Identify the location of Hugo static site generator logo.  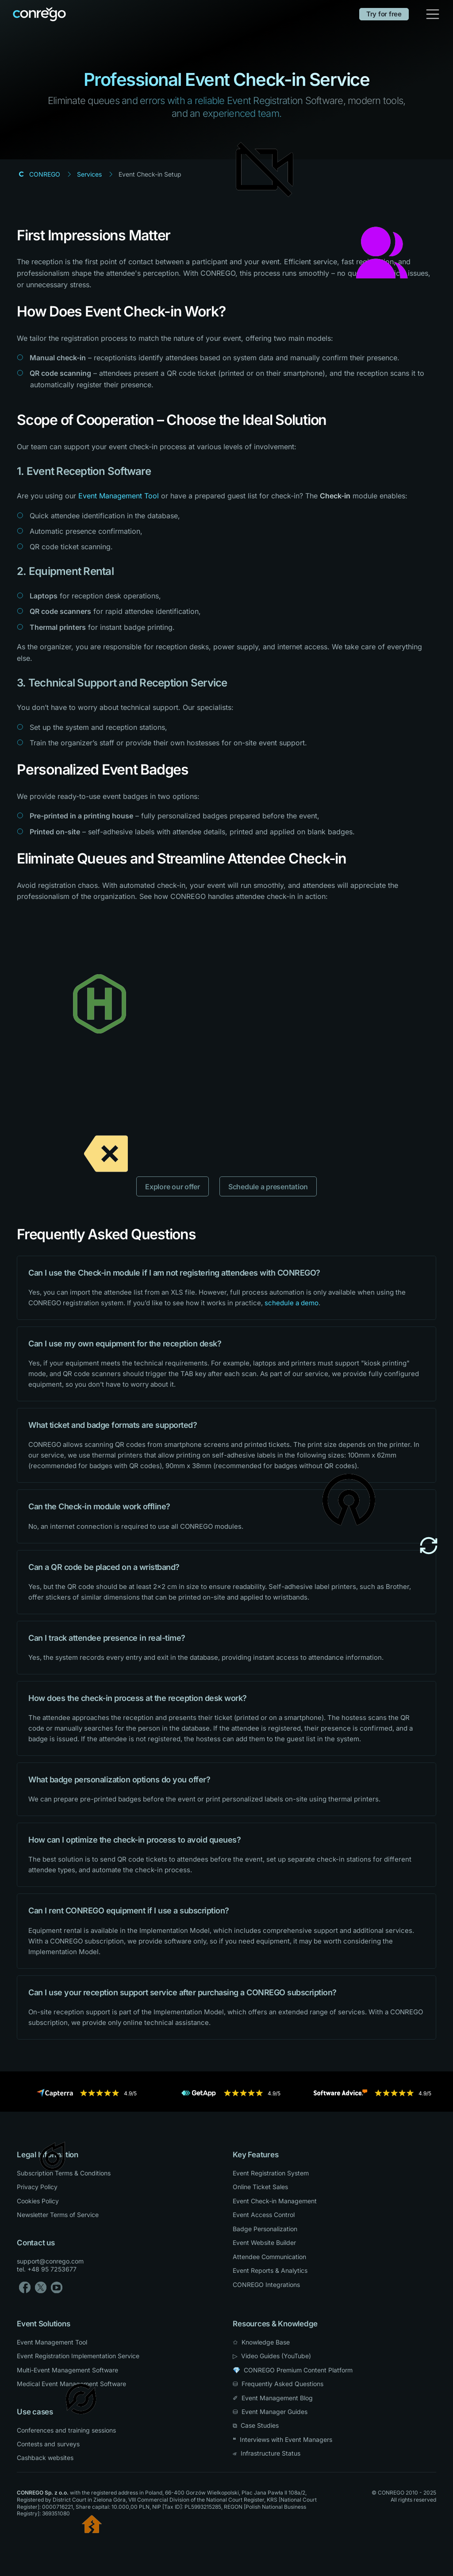
(100, 1004).